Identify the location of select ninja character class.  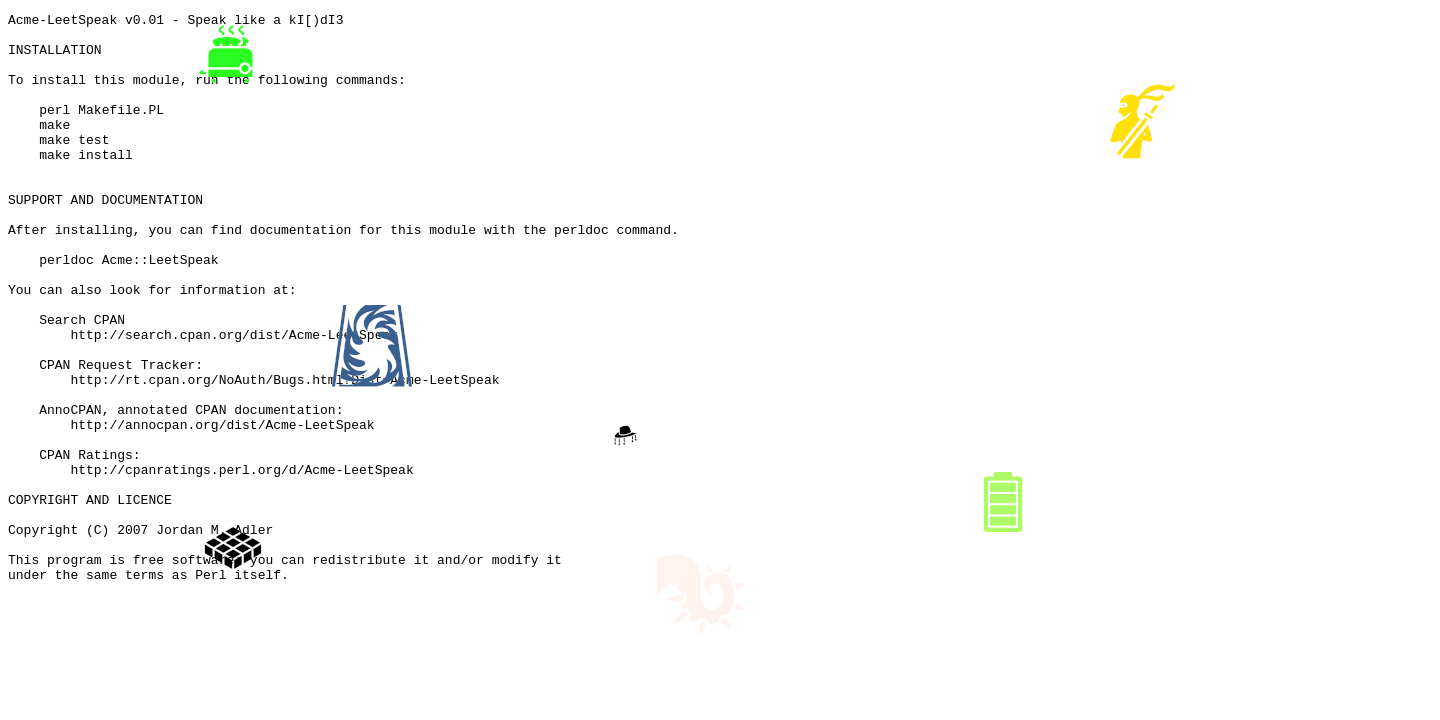
(1142, 120).